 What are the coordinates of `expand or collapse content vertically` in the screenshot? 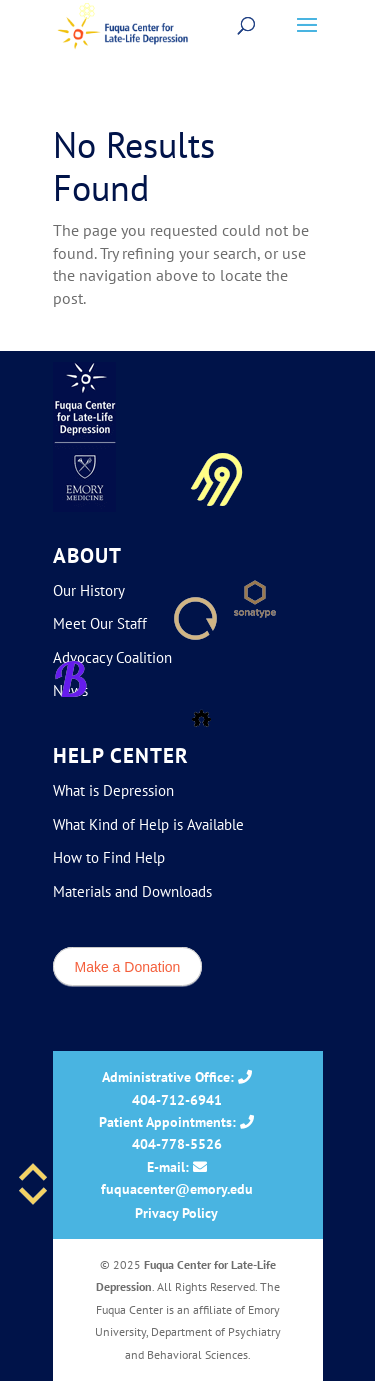 It's located at (33, 1184).